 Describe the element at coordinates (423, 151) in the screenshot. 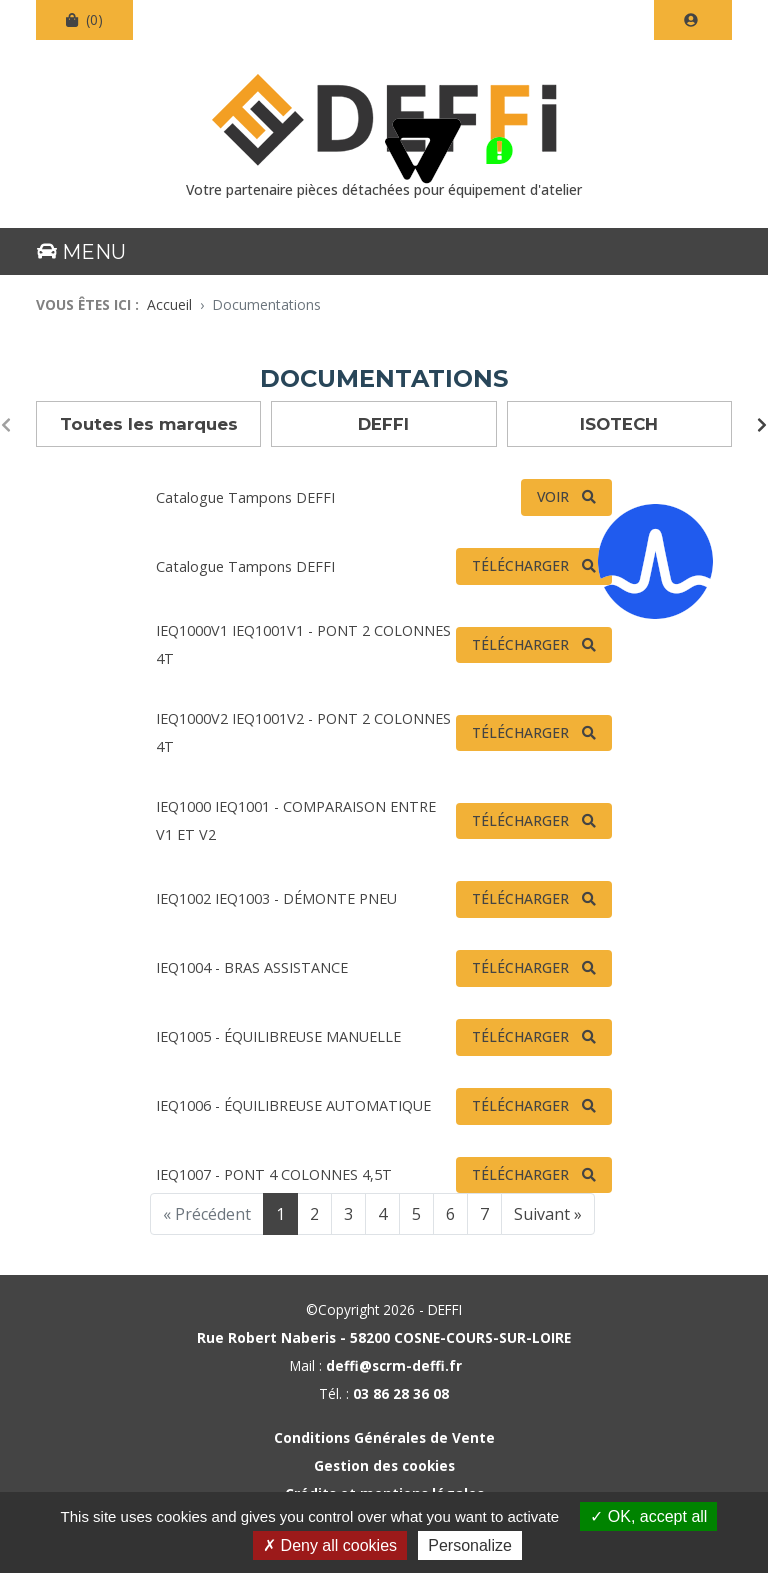

I see `visit the VTEX website or platform` at that location.